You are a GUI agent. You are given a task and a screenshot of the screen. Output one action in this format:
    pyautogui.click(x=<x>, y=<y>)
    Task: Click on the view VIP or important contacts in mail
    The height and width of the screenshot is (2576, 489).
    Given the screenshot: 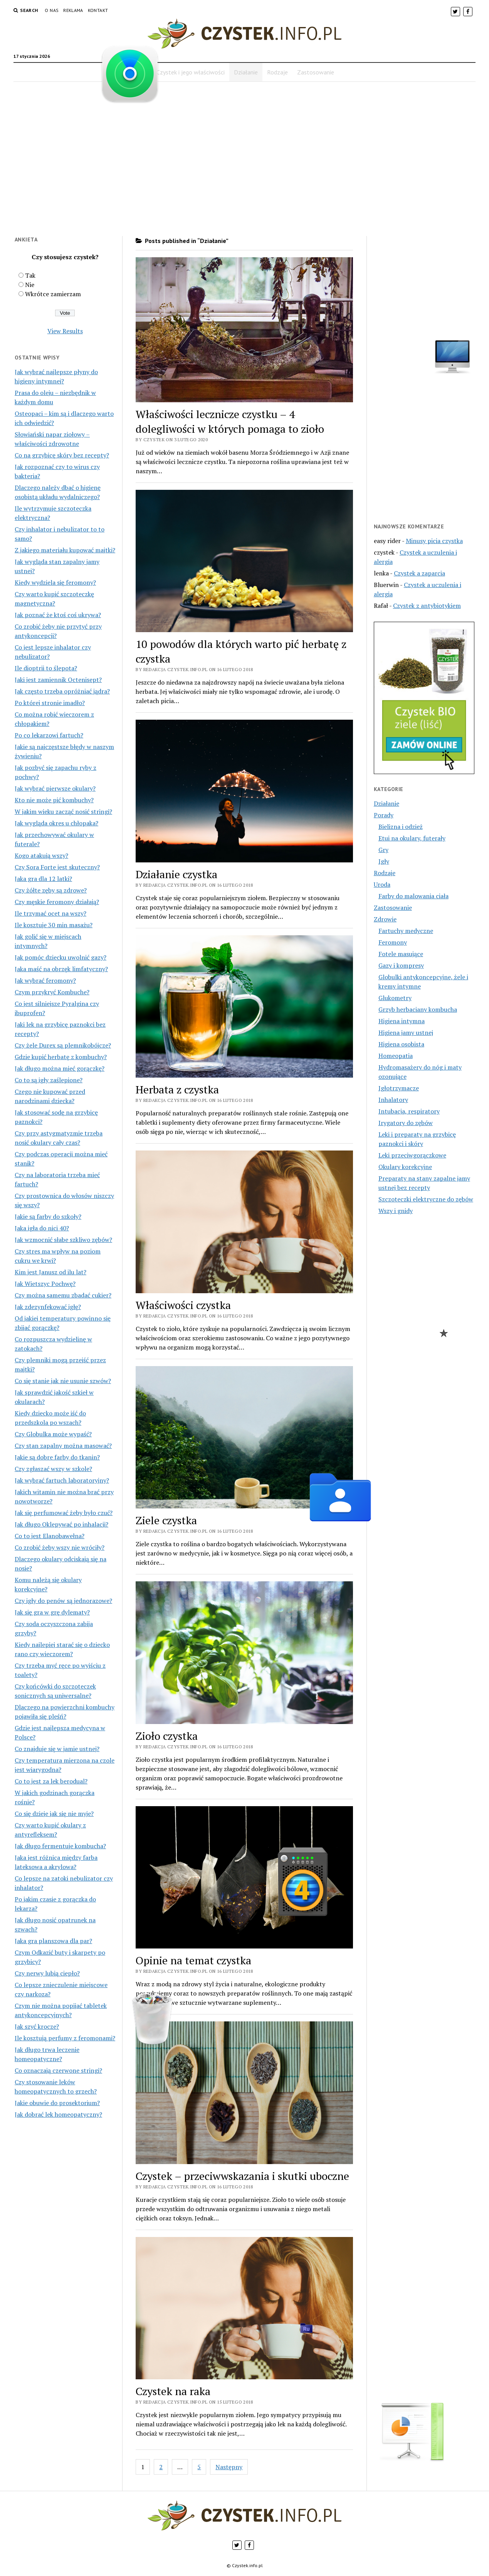 What is the action you would take?
    pyautogui.click(x=444, y=1333)
    